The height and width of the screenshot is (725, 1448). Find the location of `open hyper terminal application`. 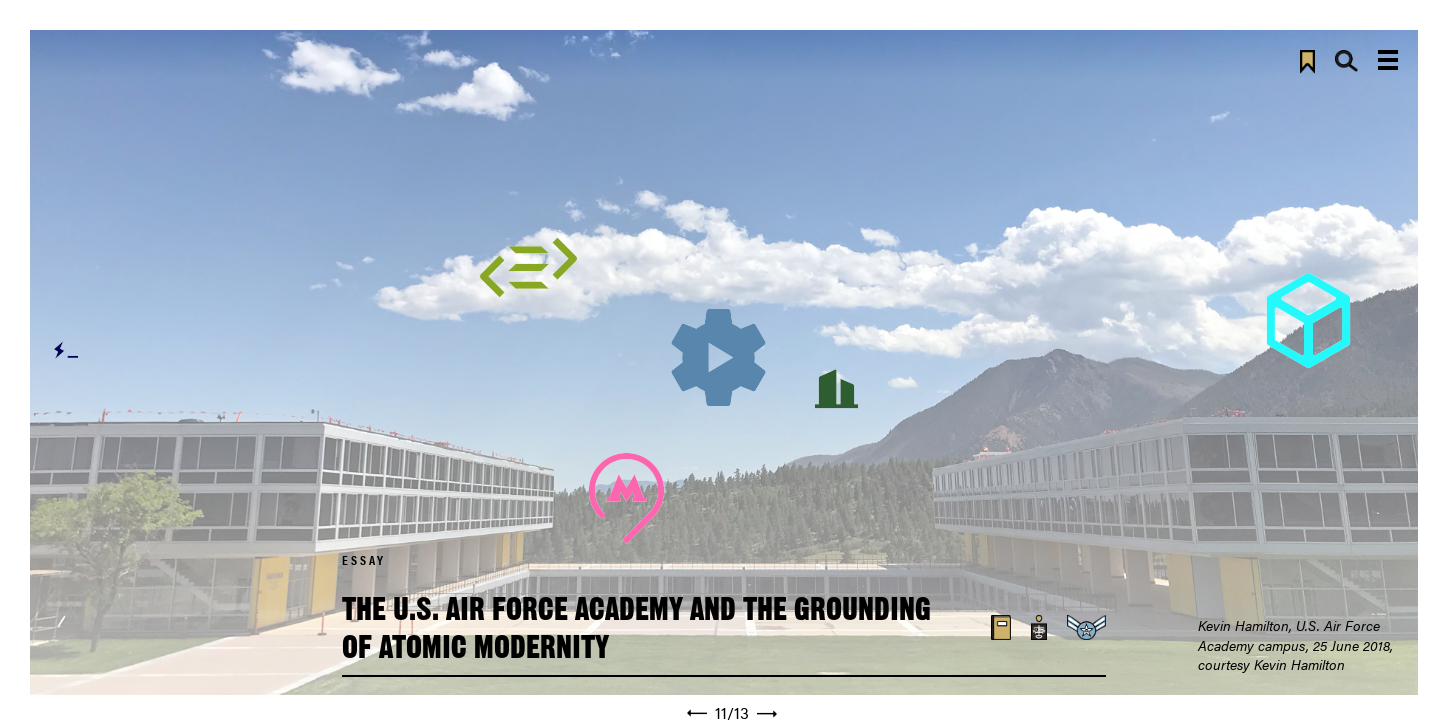

open hyper terminal application is located at coordinates (66, 350).